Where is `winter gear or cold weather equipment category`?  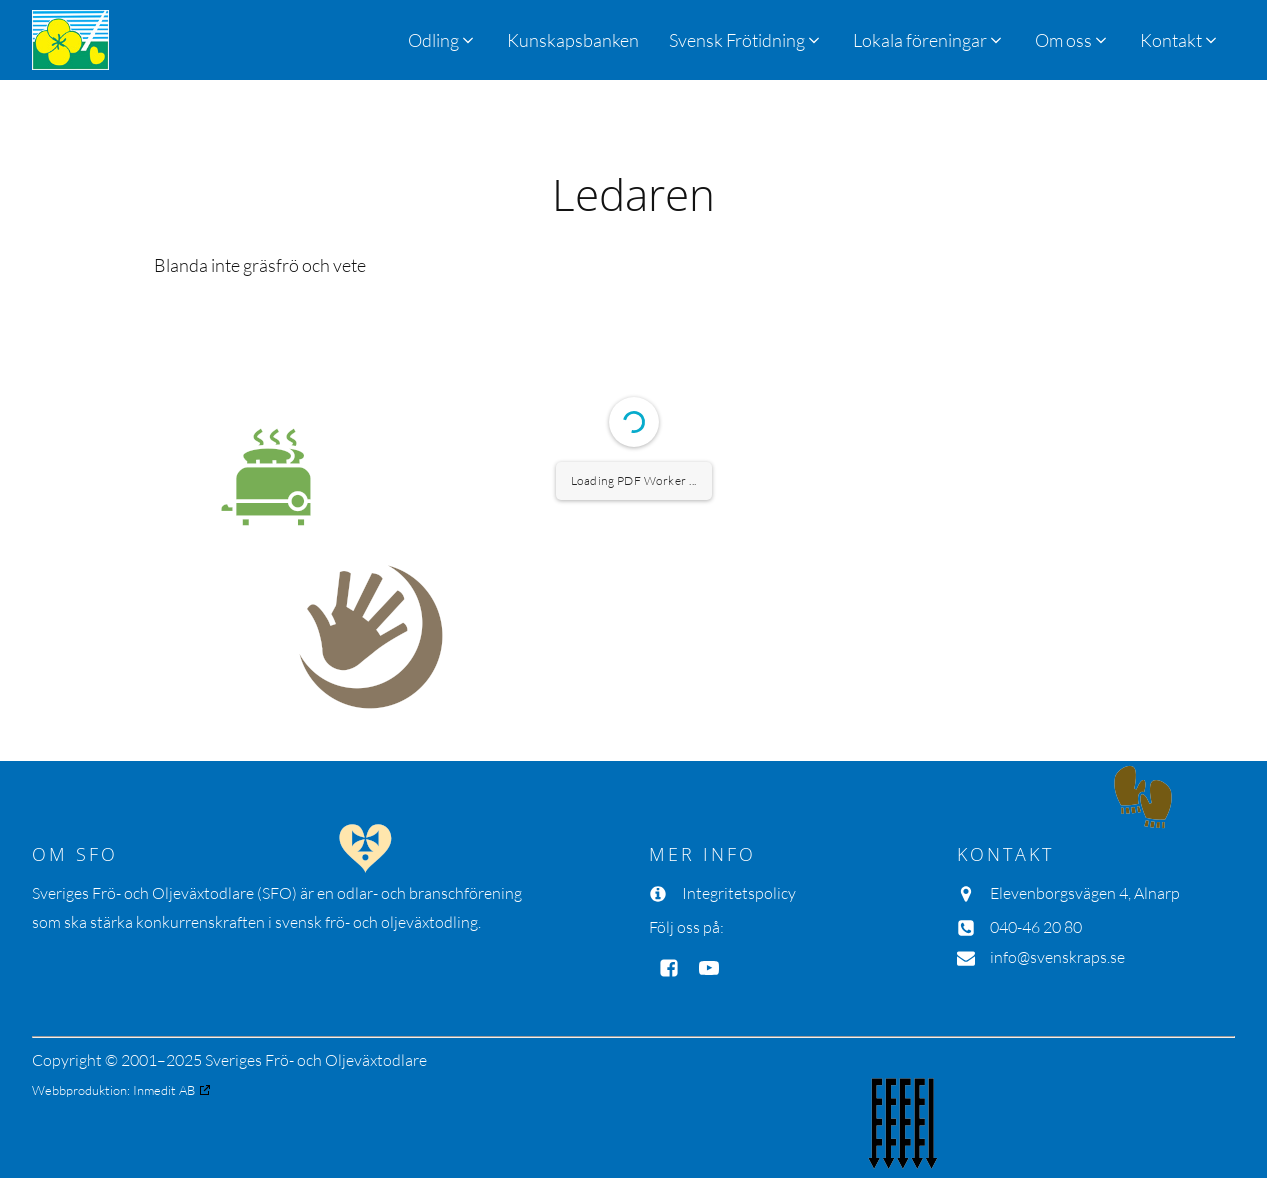
winter gear or cold weather equipment category is located at coordinates (1143, 797).